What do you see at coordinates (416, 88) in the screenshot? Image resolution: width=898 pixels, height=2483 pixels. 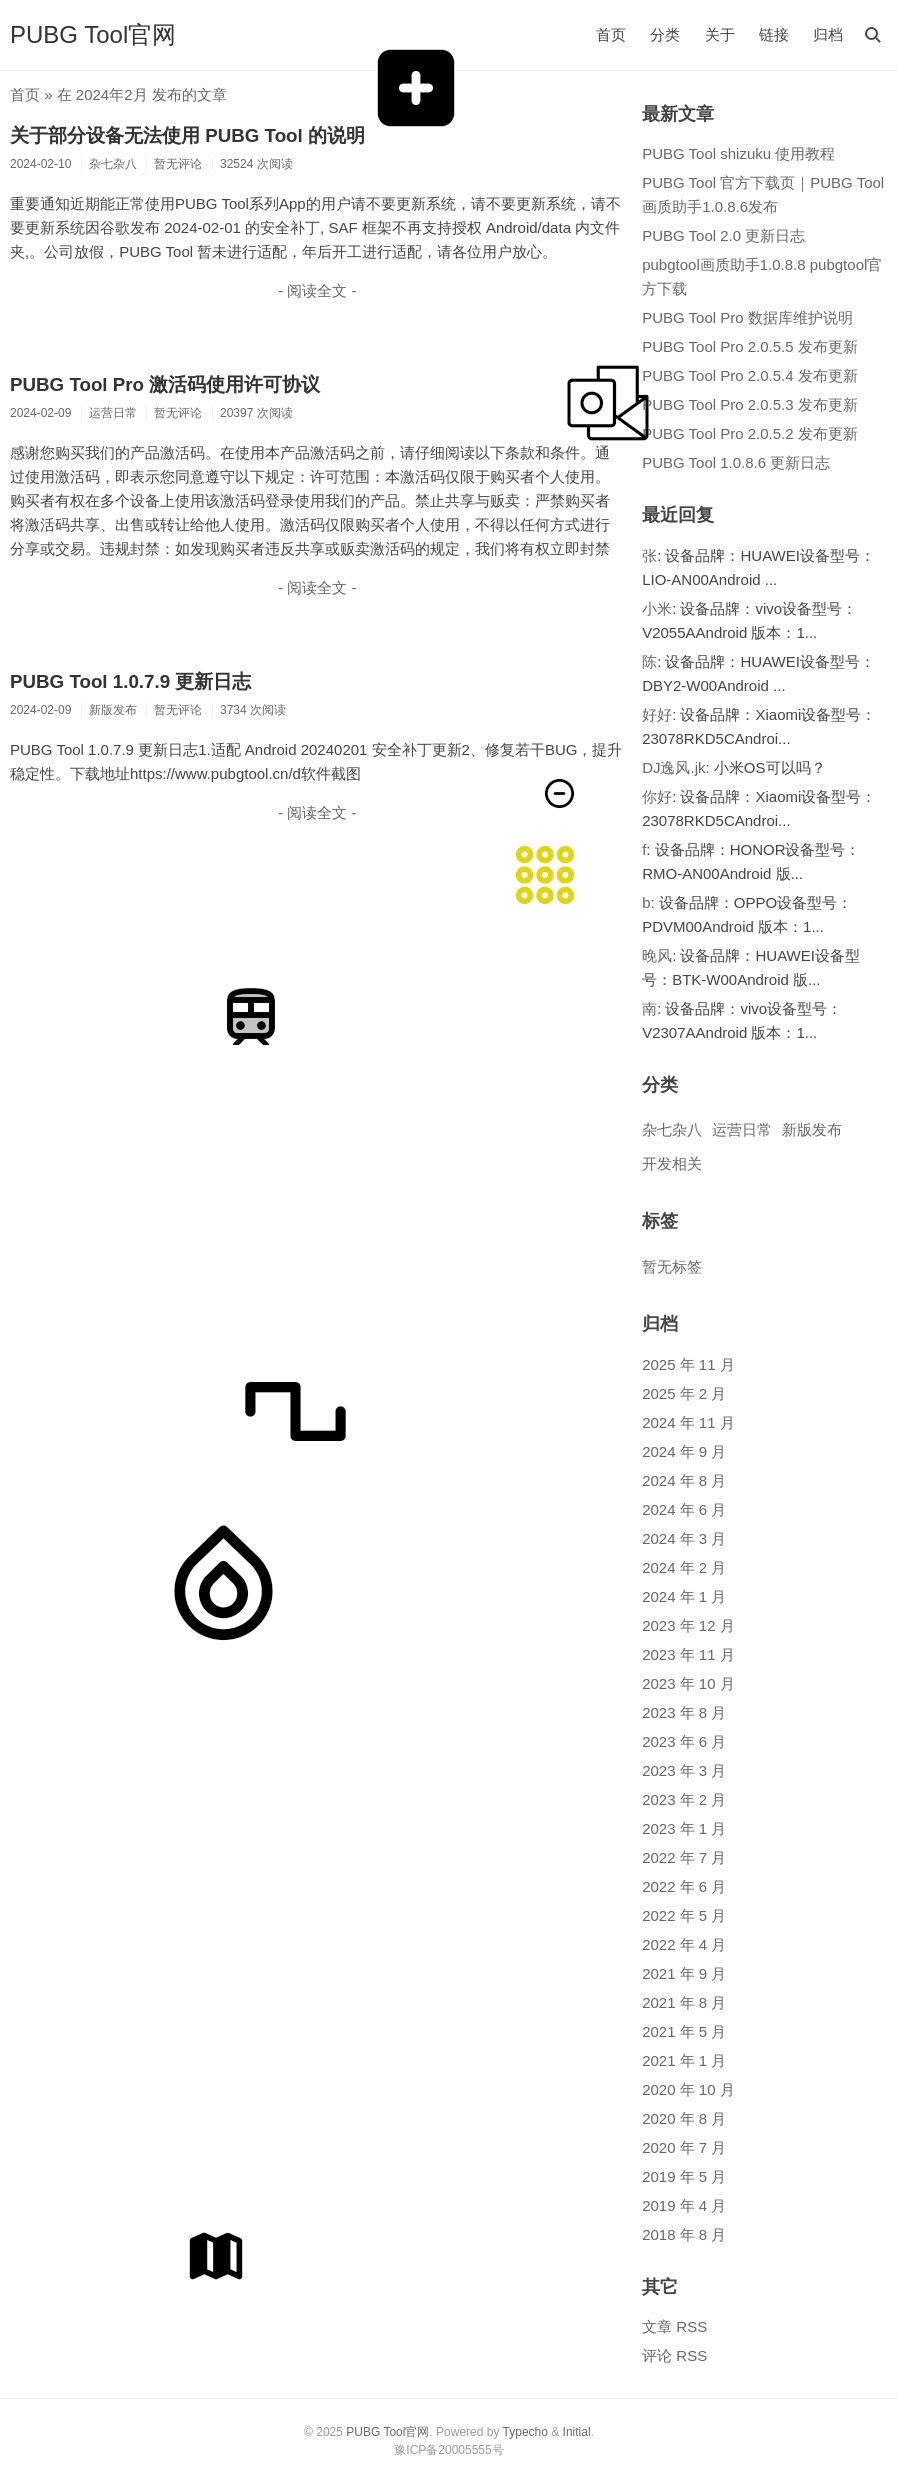 I see `add a new item` at bounding box center [416, 88].